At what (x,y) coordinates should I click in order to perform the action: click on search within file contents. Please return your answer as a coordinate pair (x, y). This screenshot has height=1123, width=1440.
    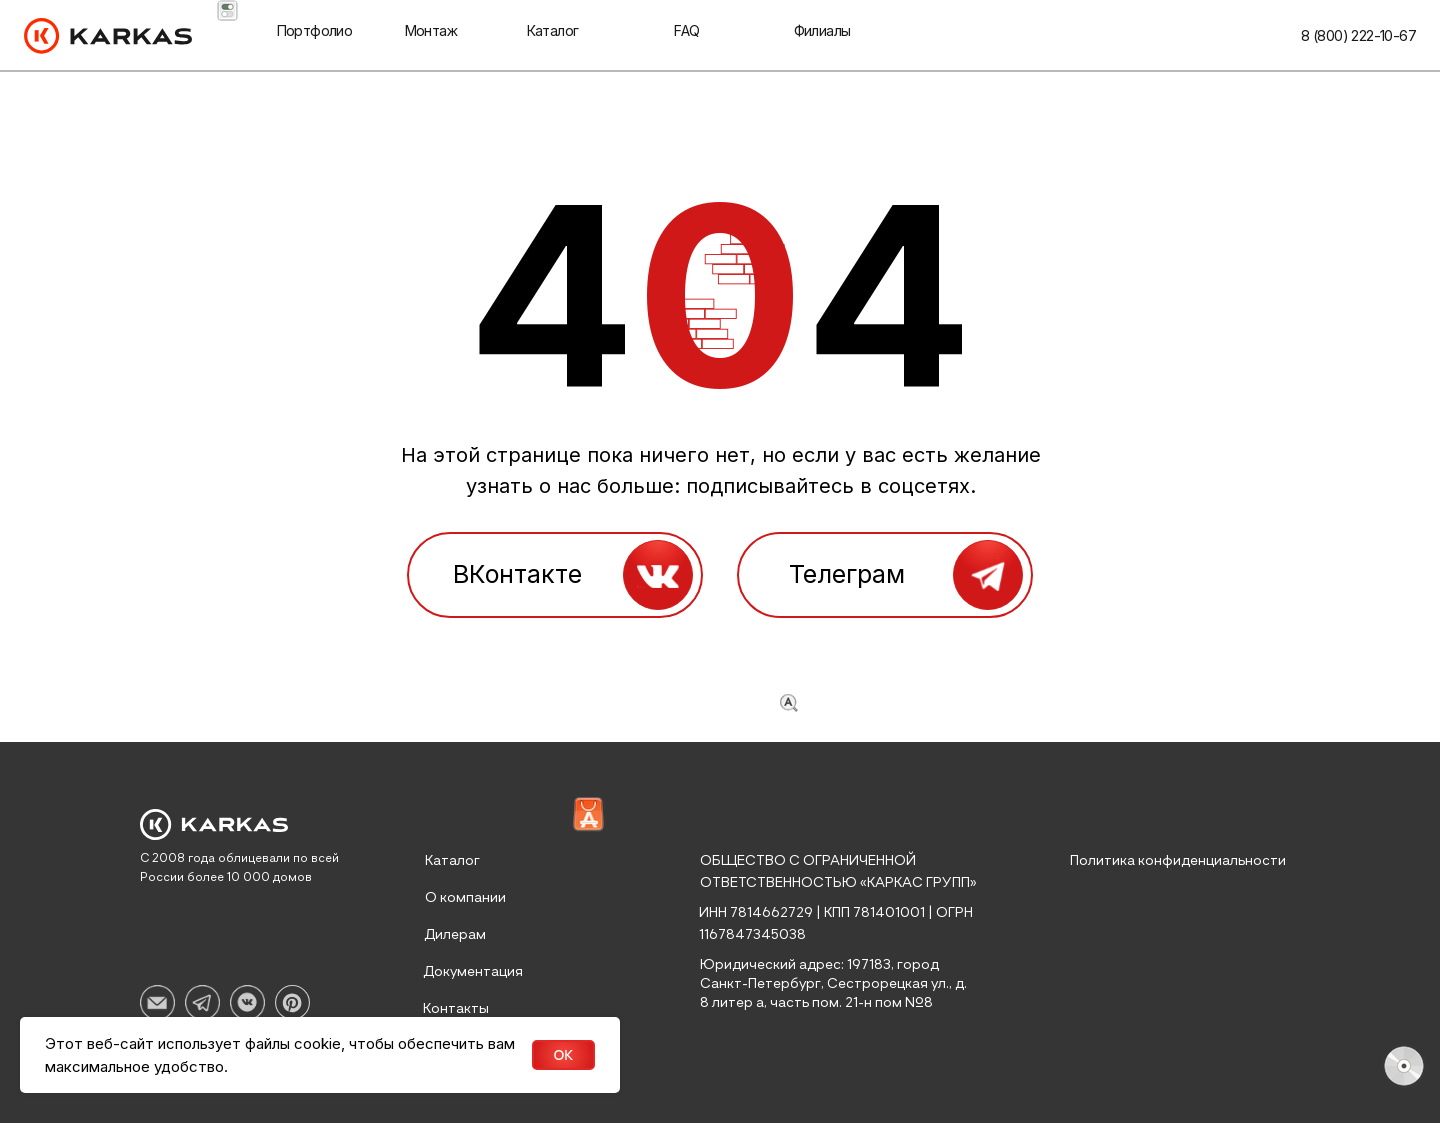
    Looking at the image, I should click on (789, 703).